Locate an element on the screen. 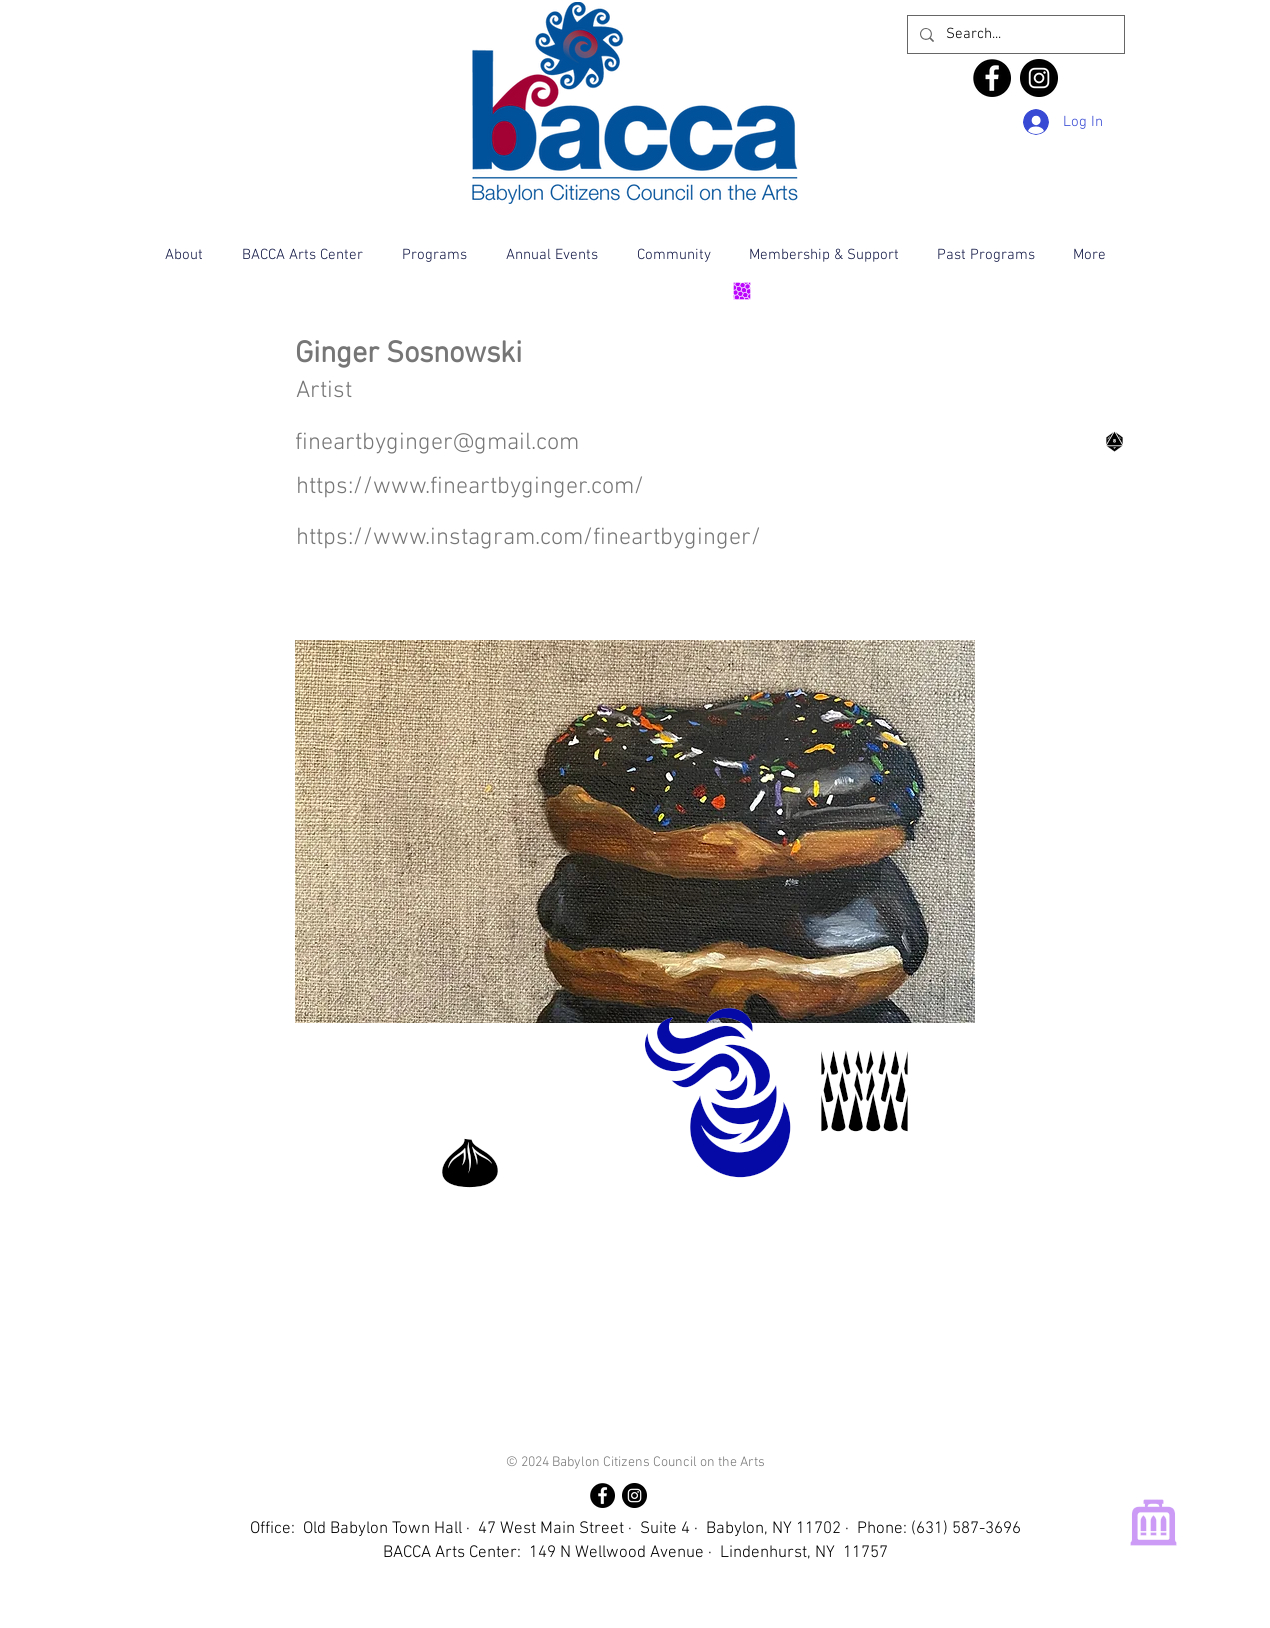 The image size is (1270, 1628). ammunition inventory or storage in a game is located at coordinates (1153, 1522).